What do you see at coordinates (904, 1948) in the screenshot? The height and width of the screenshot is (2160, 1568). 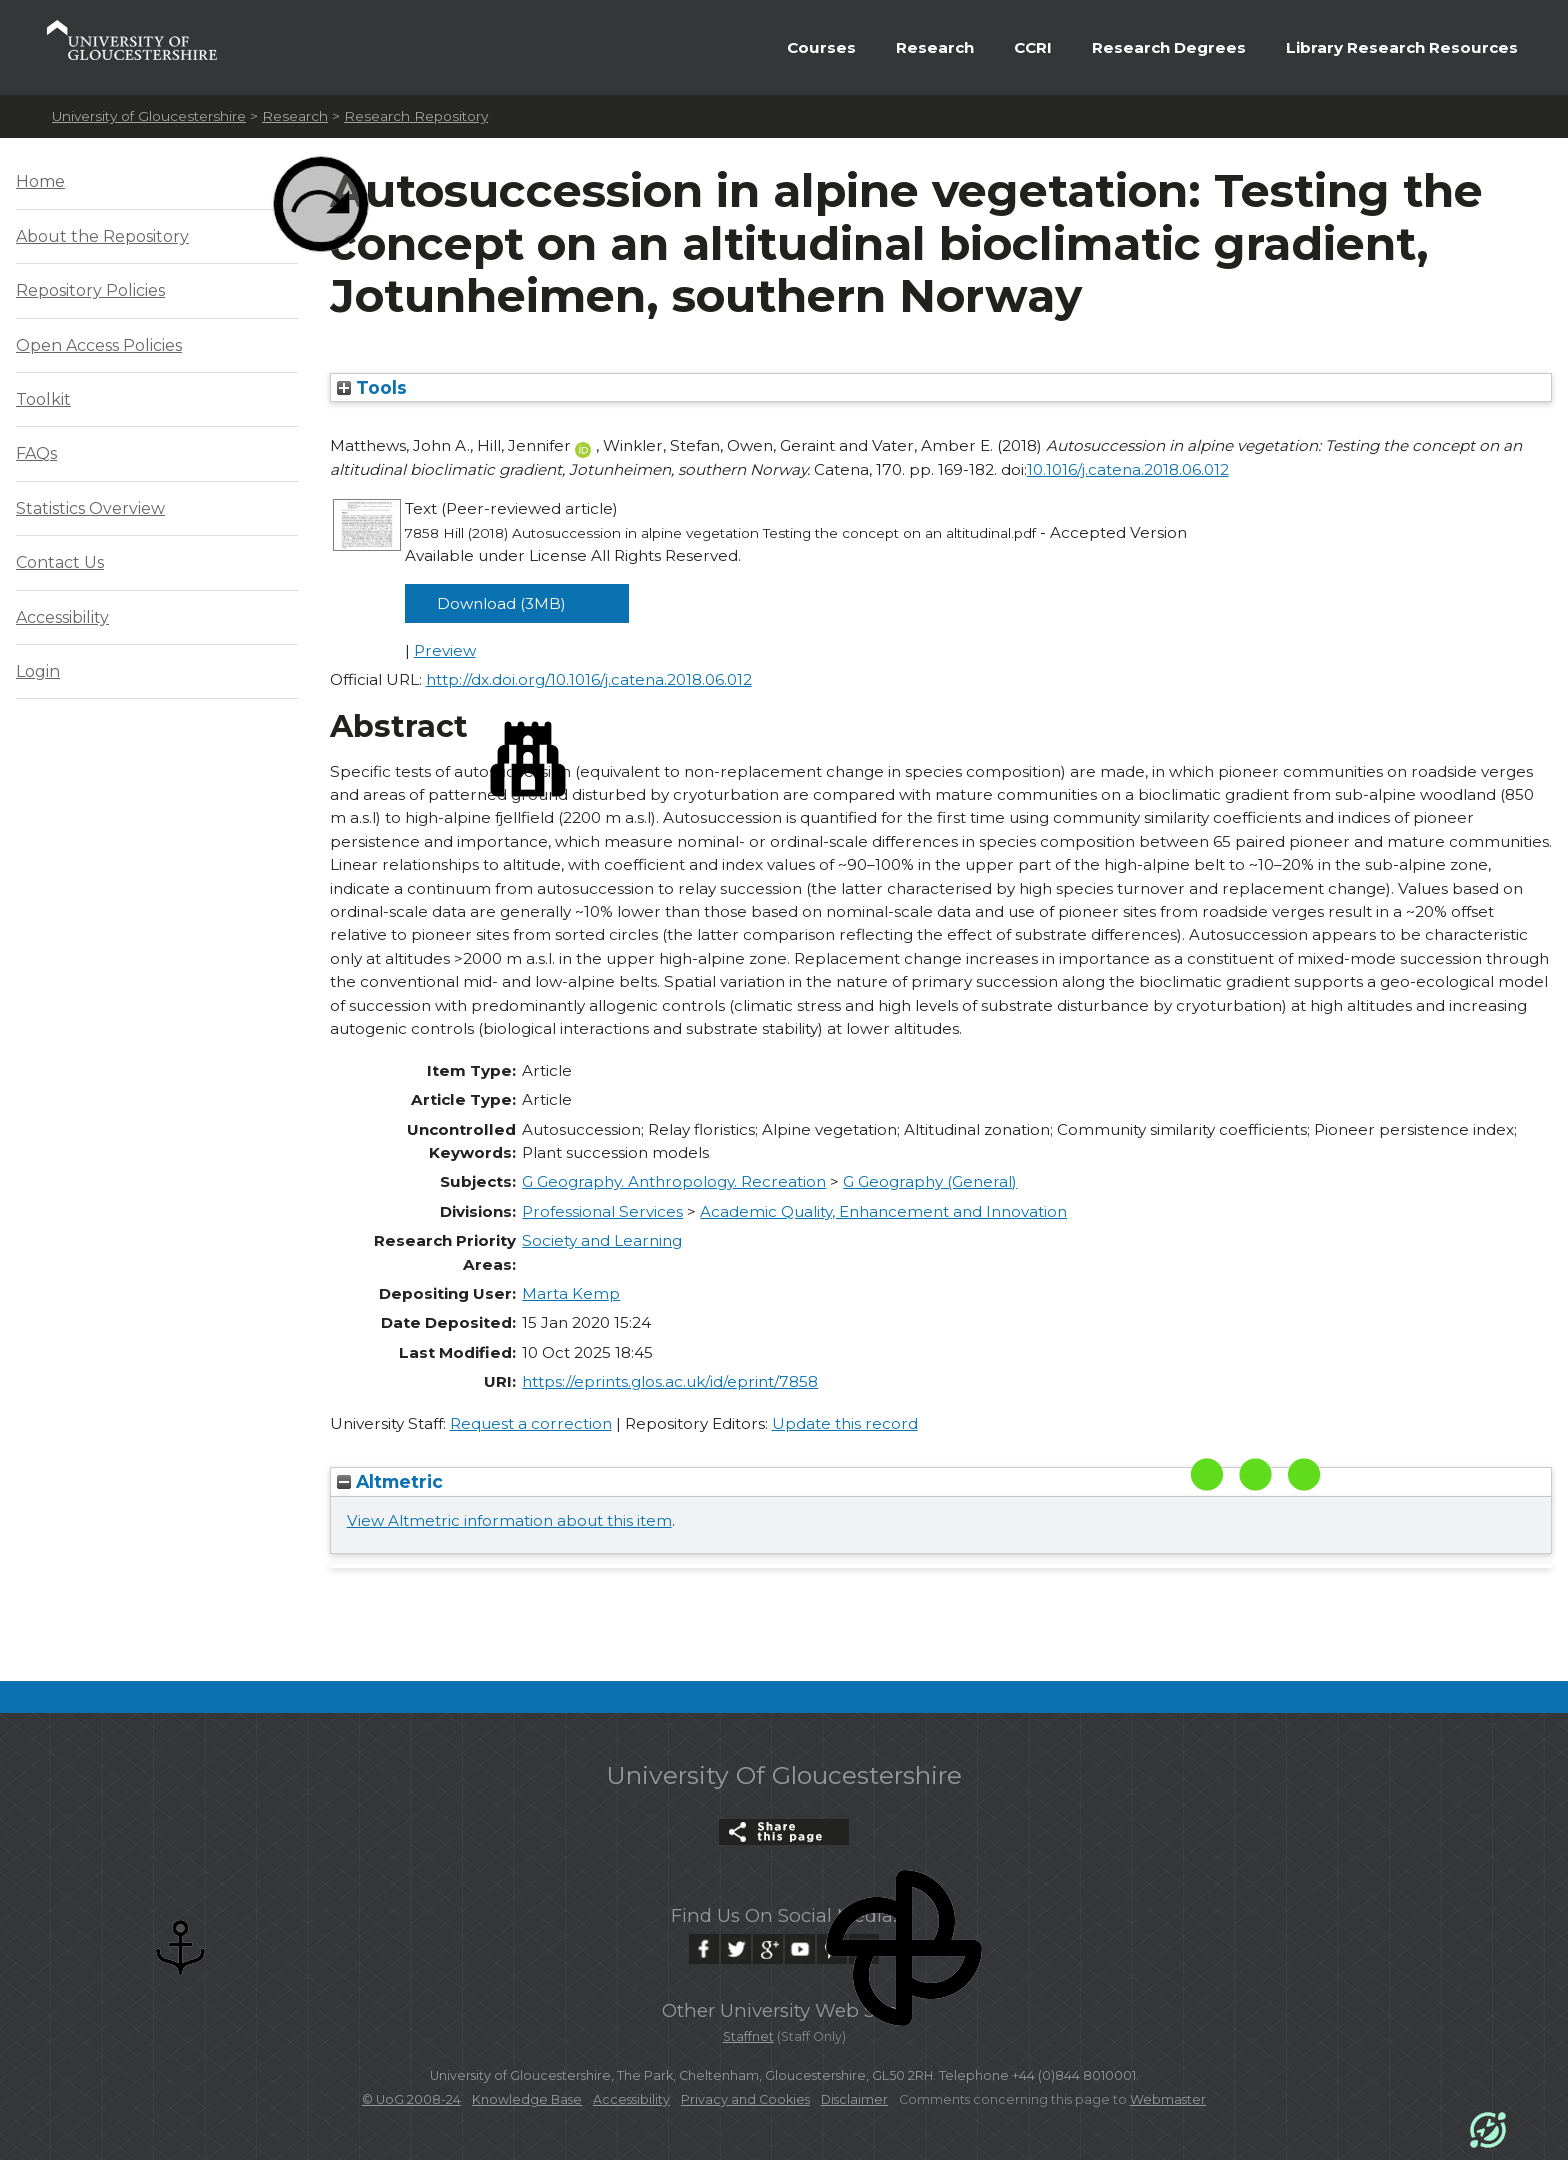 I see `open google photos app` at bounding box center [904, 1948].